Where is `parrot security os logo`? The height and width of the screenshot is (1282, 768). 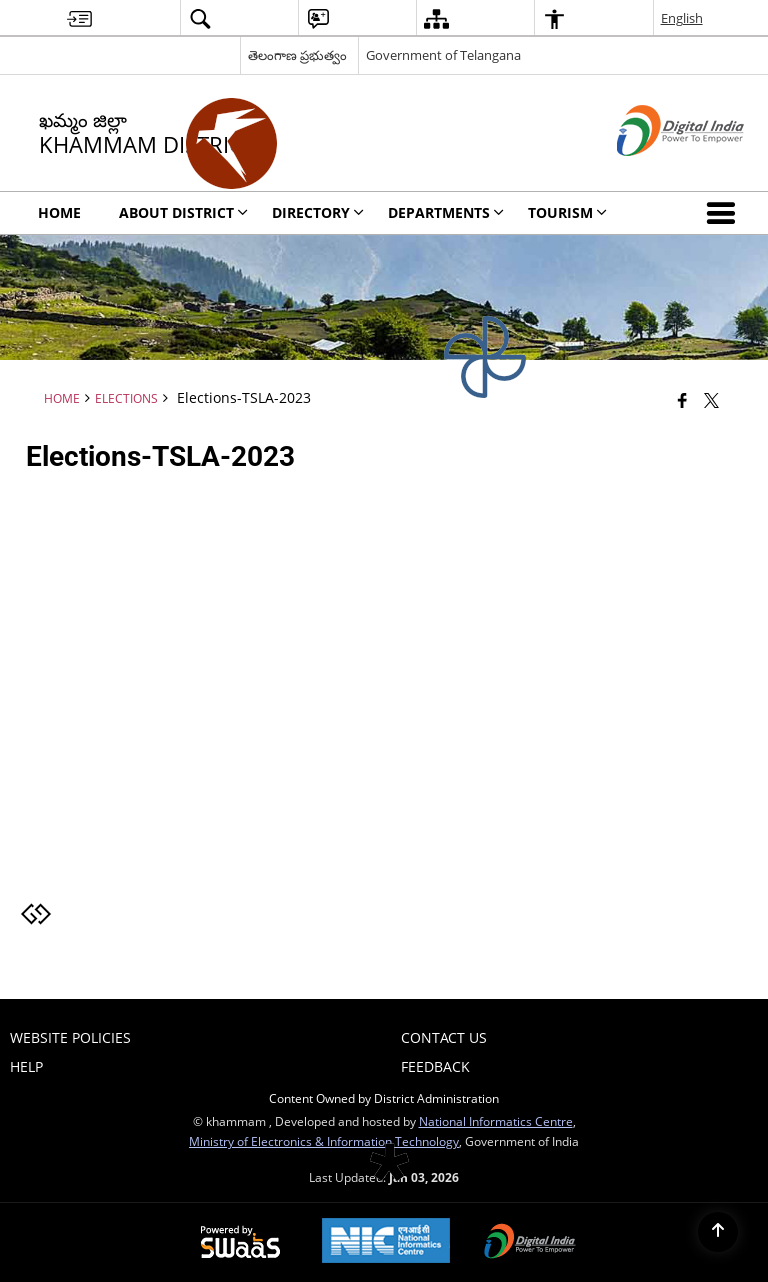 parrot security os logo is located at coordinates (231, 143).